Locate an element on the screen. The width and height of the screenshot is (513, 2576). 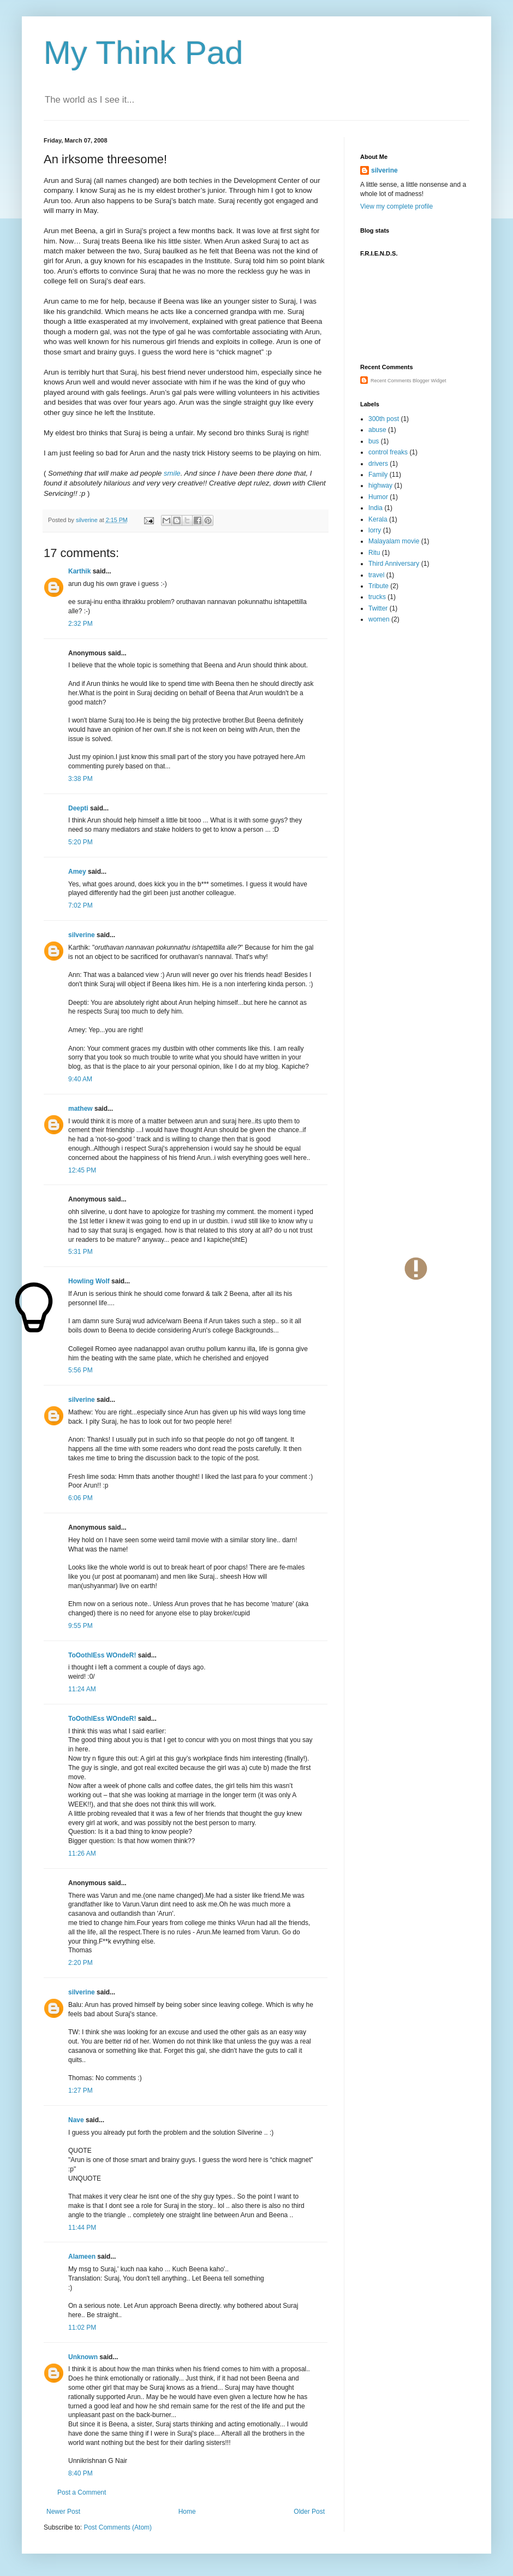
indicates an unsupported or invalid breakpoint in the debugger is located at coordinates (416, 1269).